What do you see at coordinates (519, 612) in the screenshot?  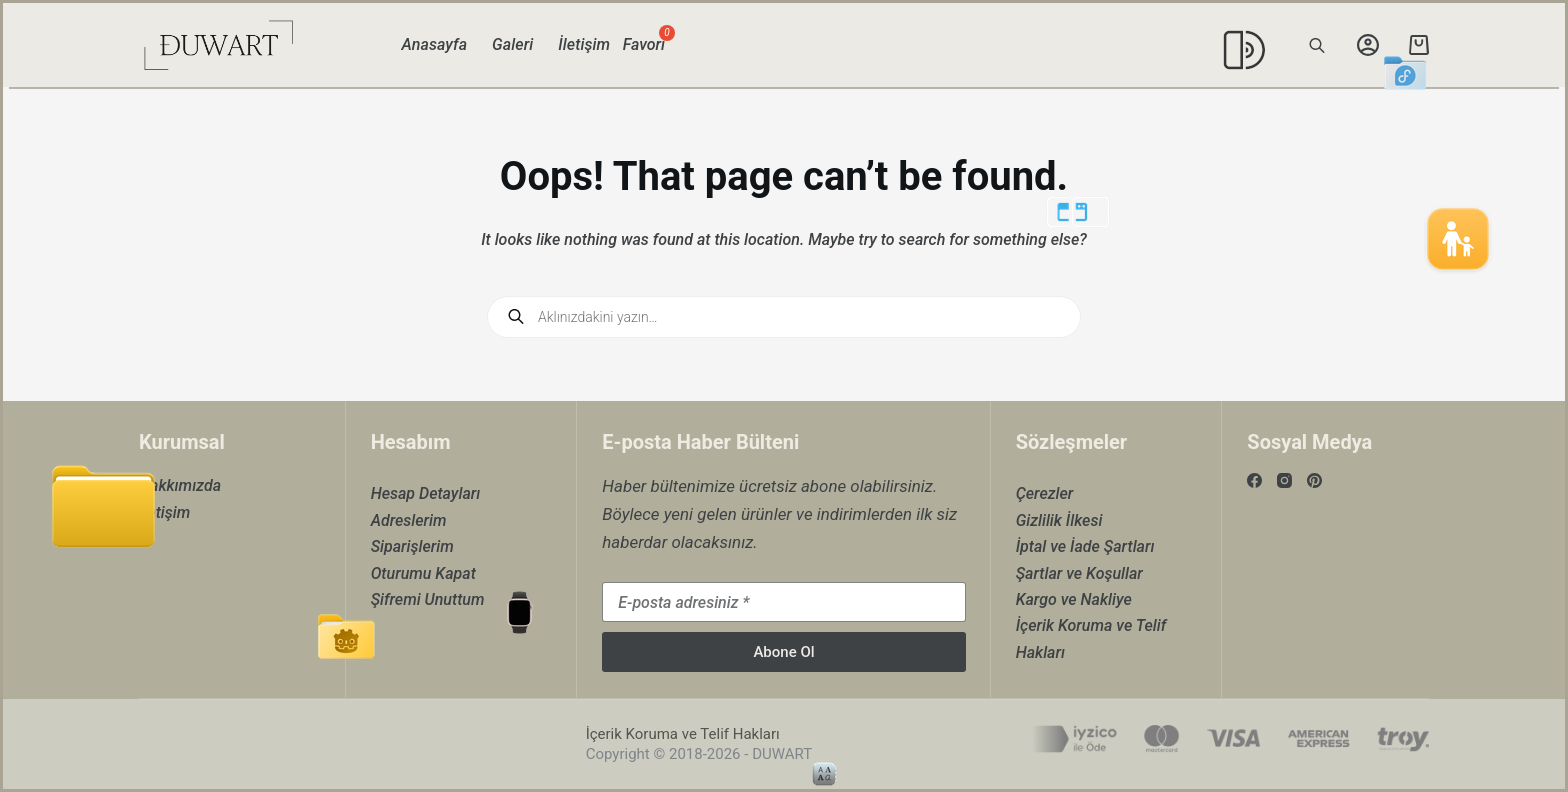 I see `apple watch series 9 device icon` at bounding box center [519, 612].